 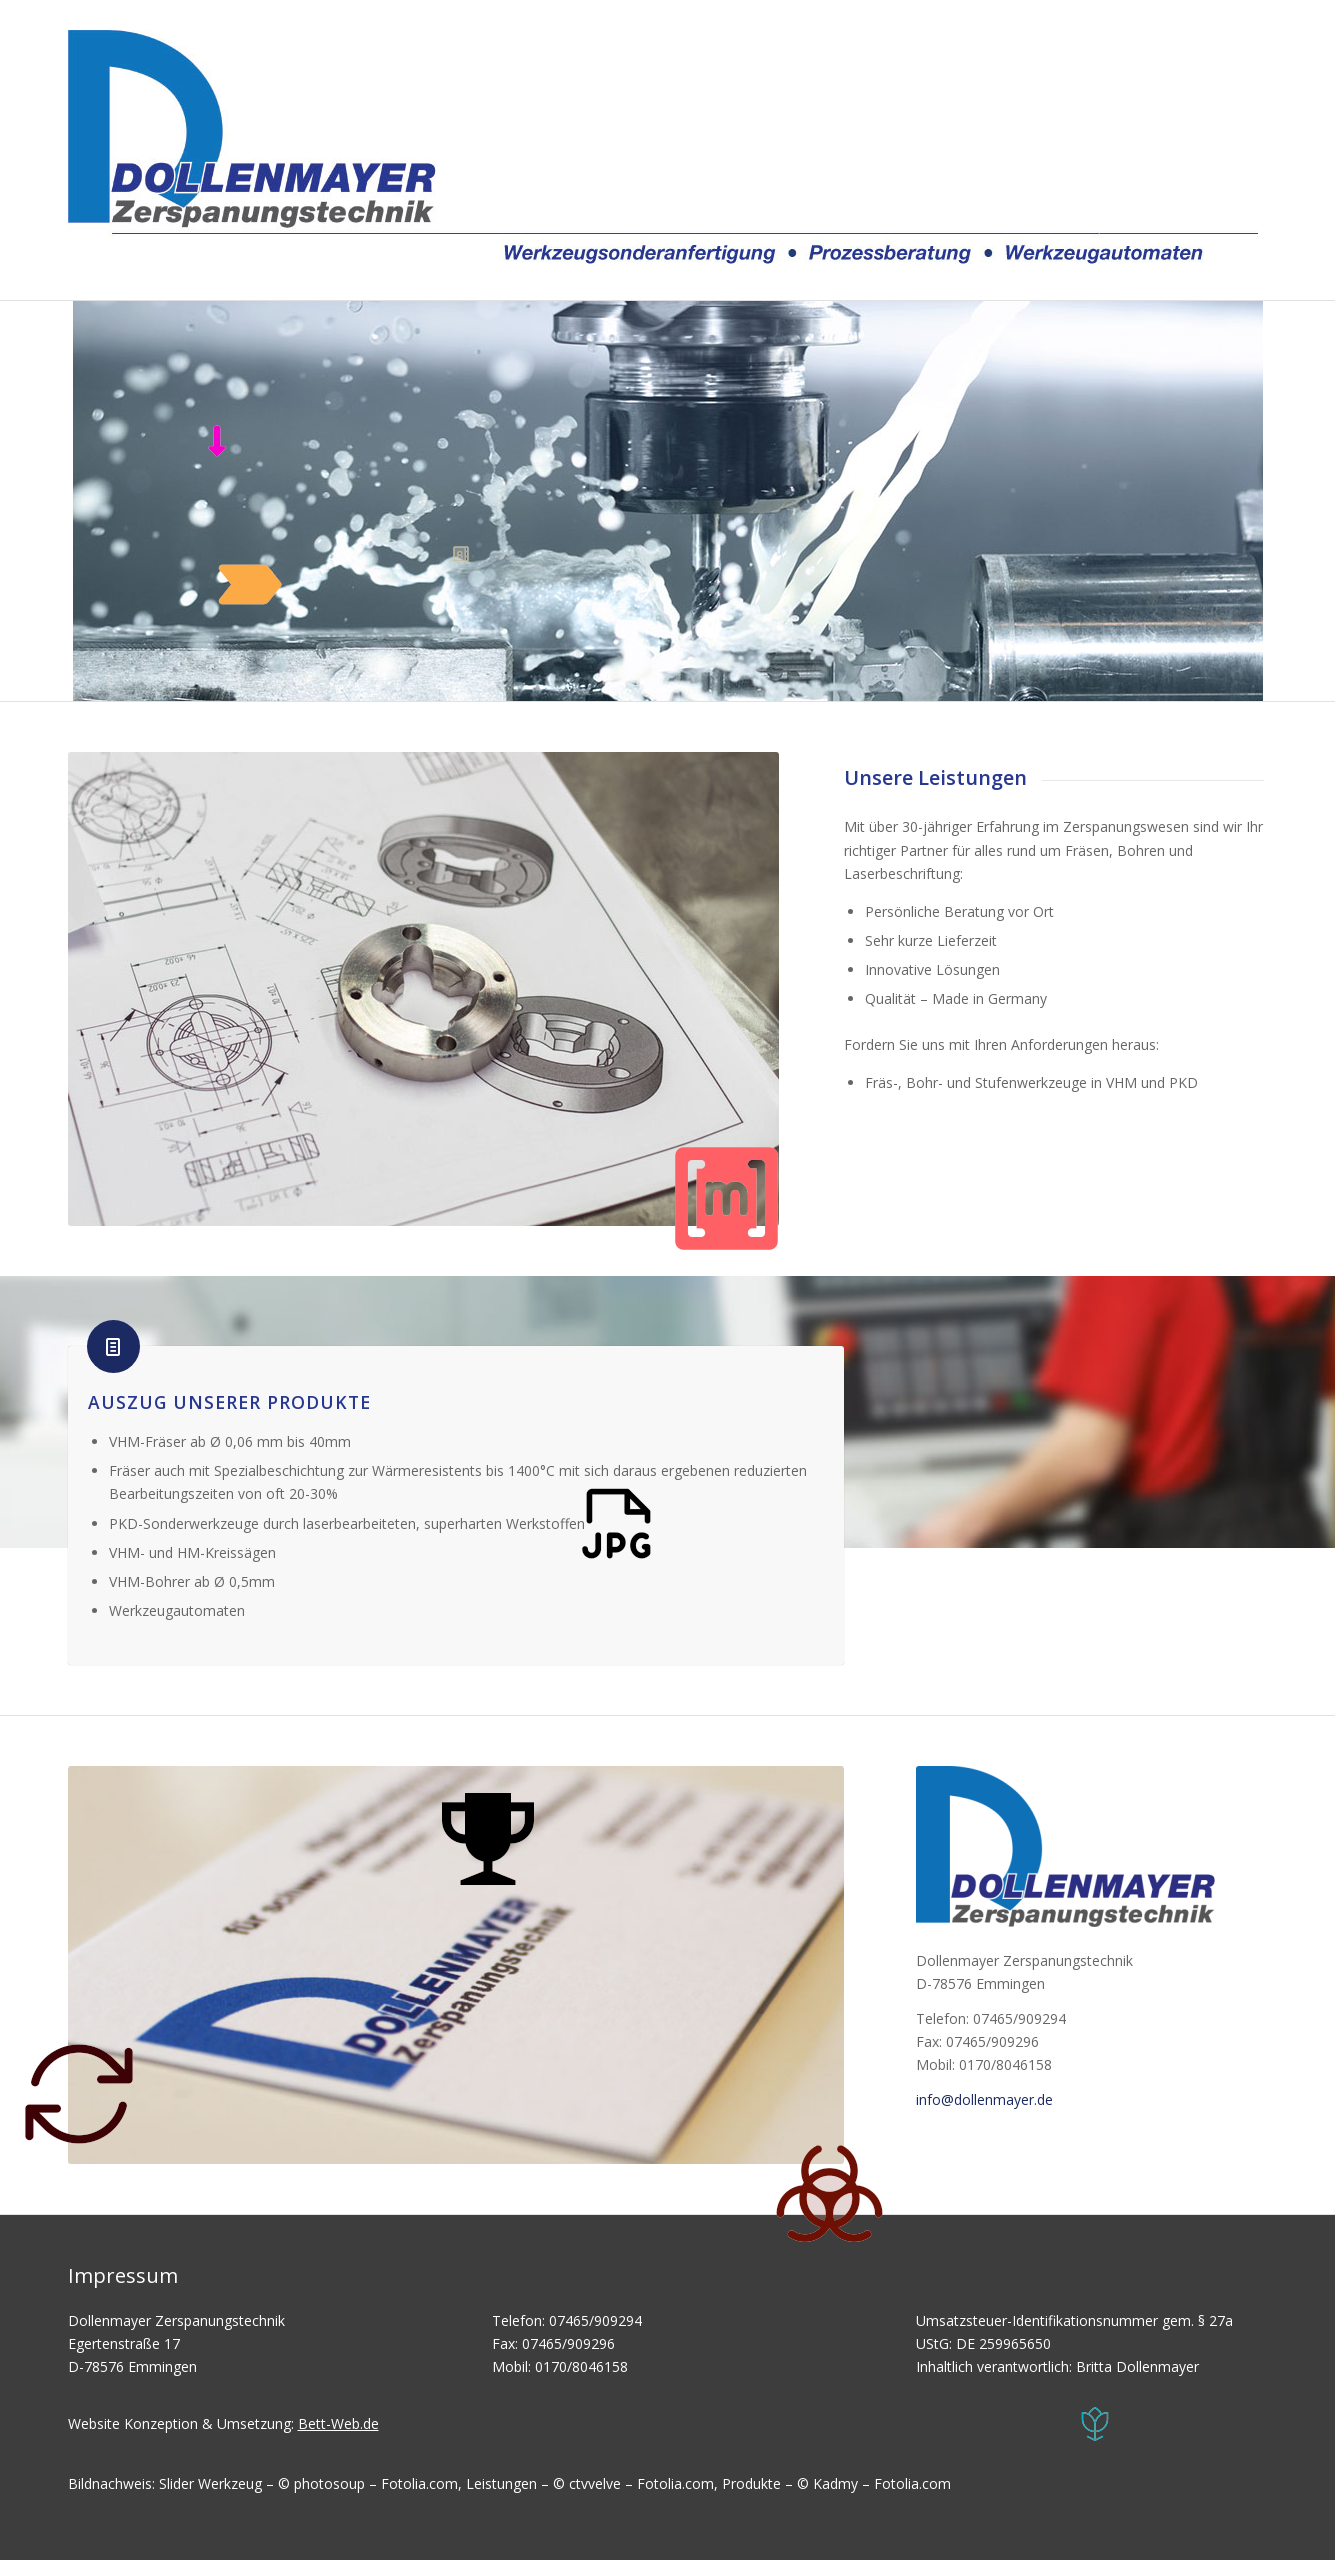 I want to click on view achievements or awards, so click(x=488, y=1839).